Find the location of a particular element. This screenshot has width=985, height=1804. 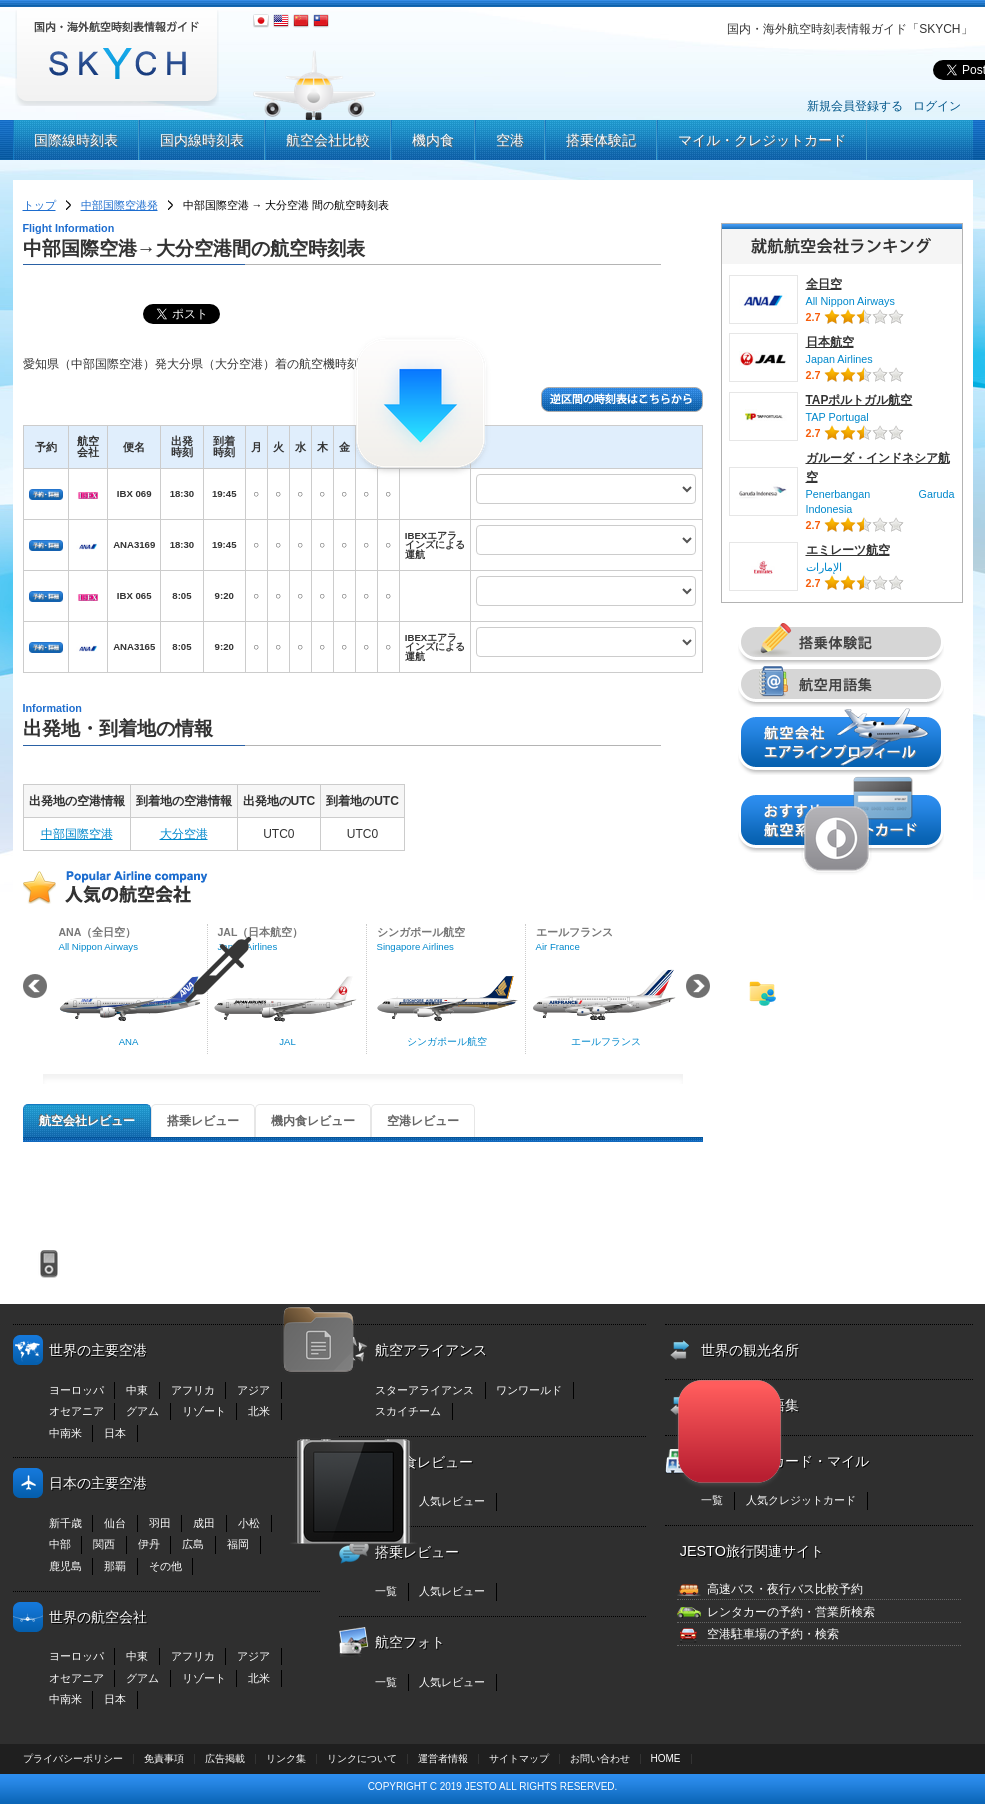

open kget download manager is located at coordinates (420, 403).